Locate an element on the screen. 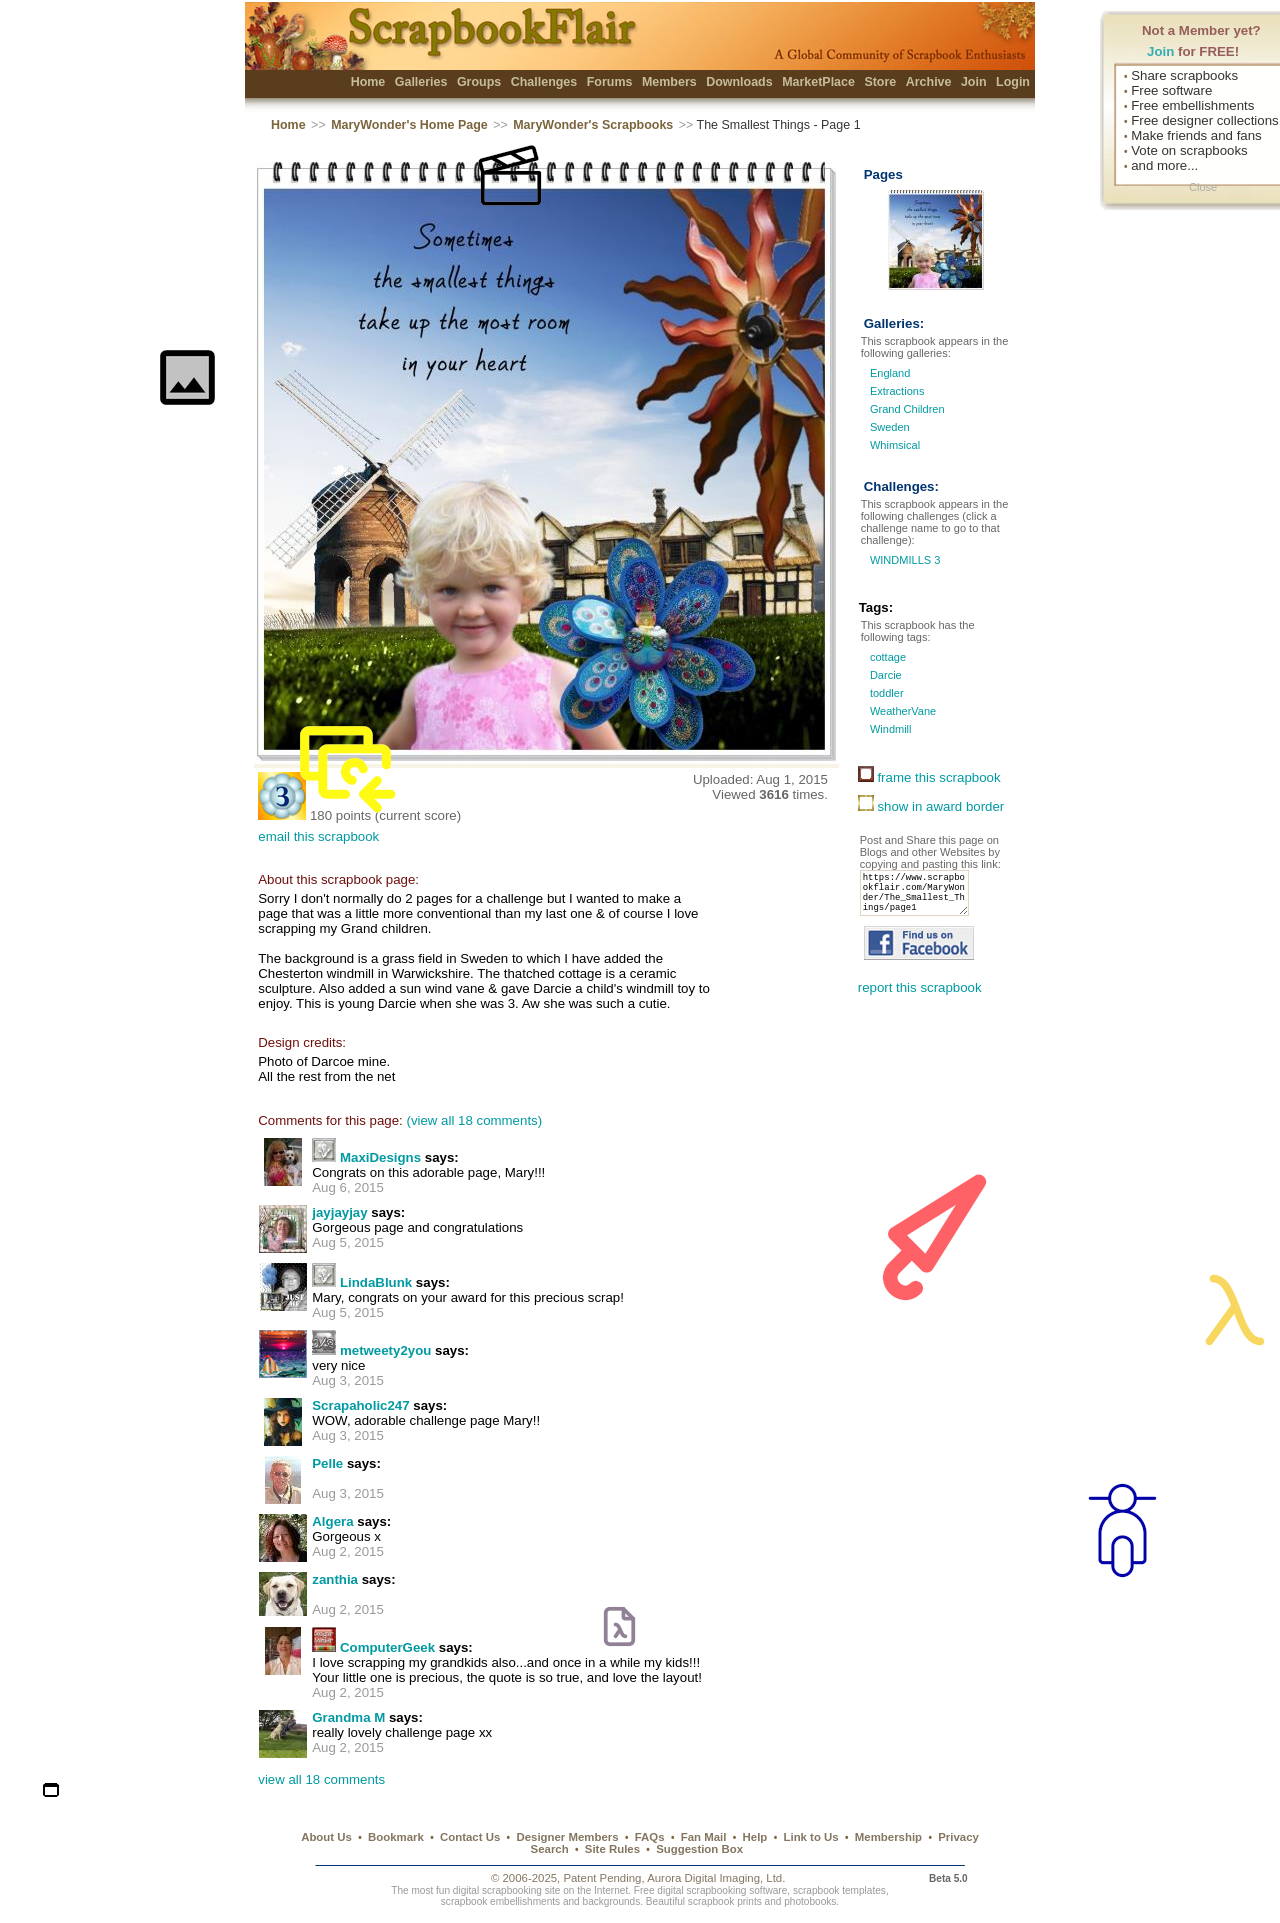 This screenshot has height=1923, width=1280. select moped or scooter delivery option is located at coordinates (1122, 1530).